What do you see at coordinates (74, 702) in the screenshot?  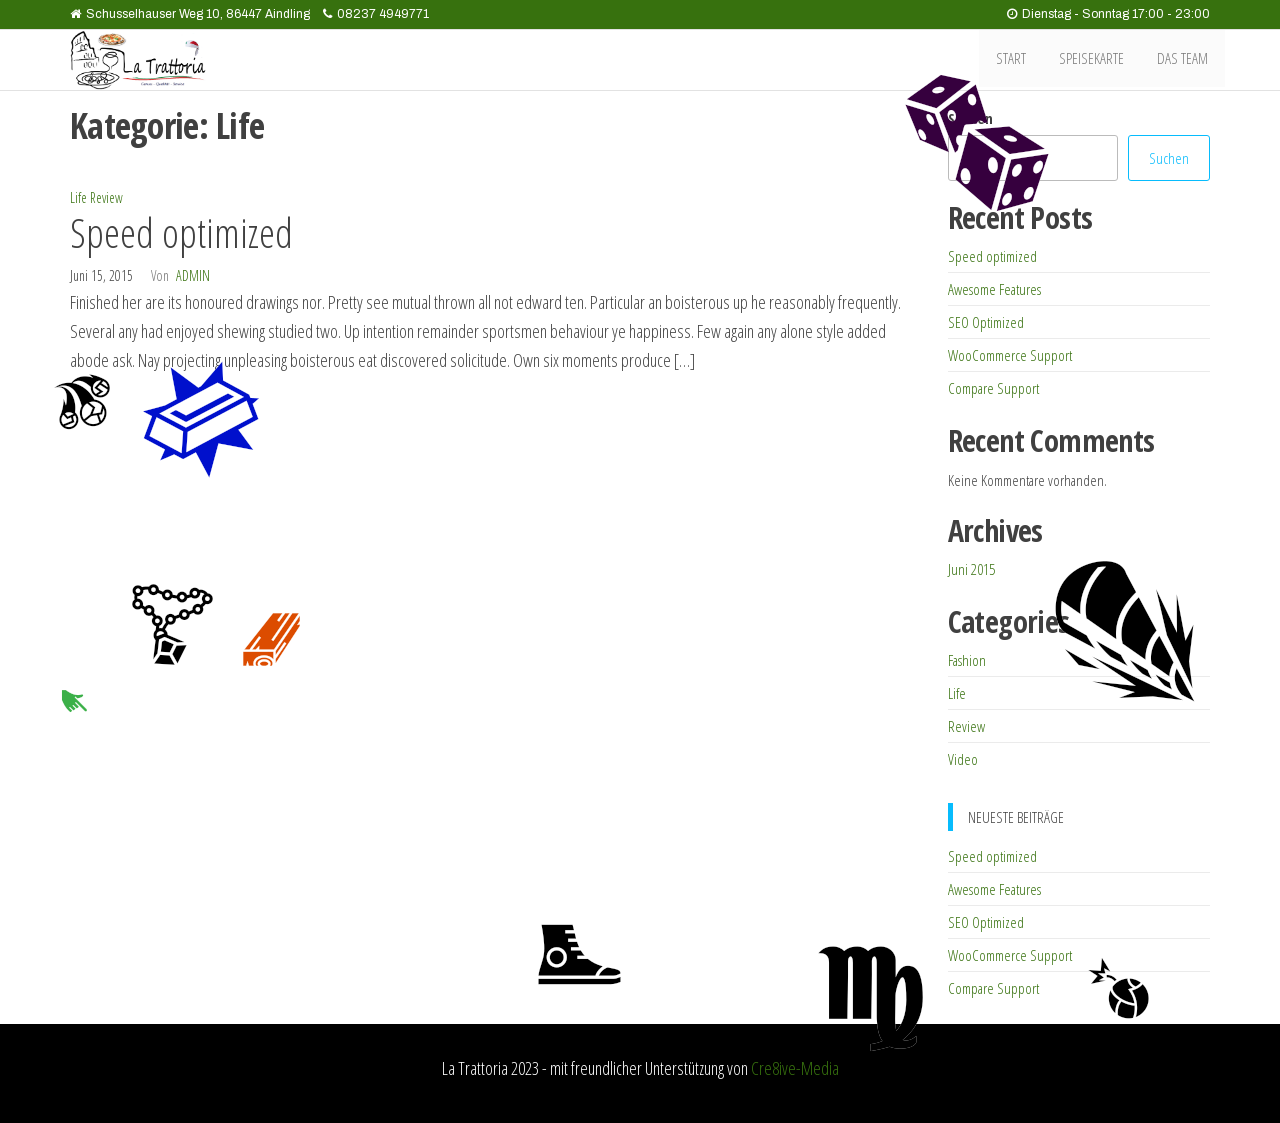 I see `tap to select or indicate an item` at bounding box center [74, 702].